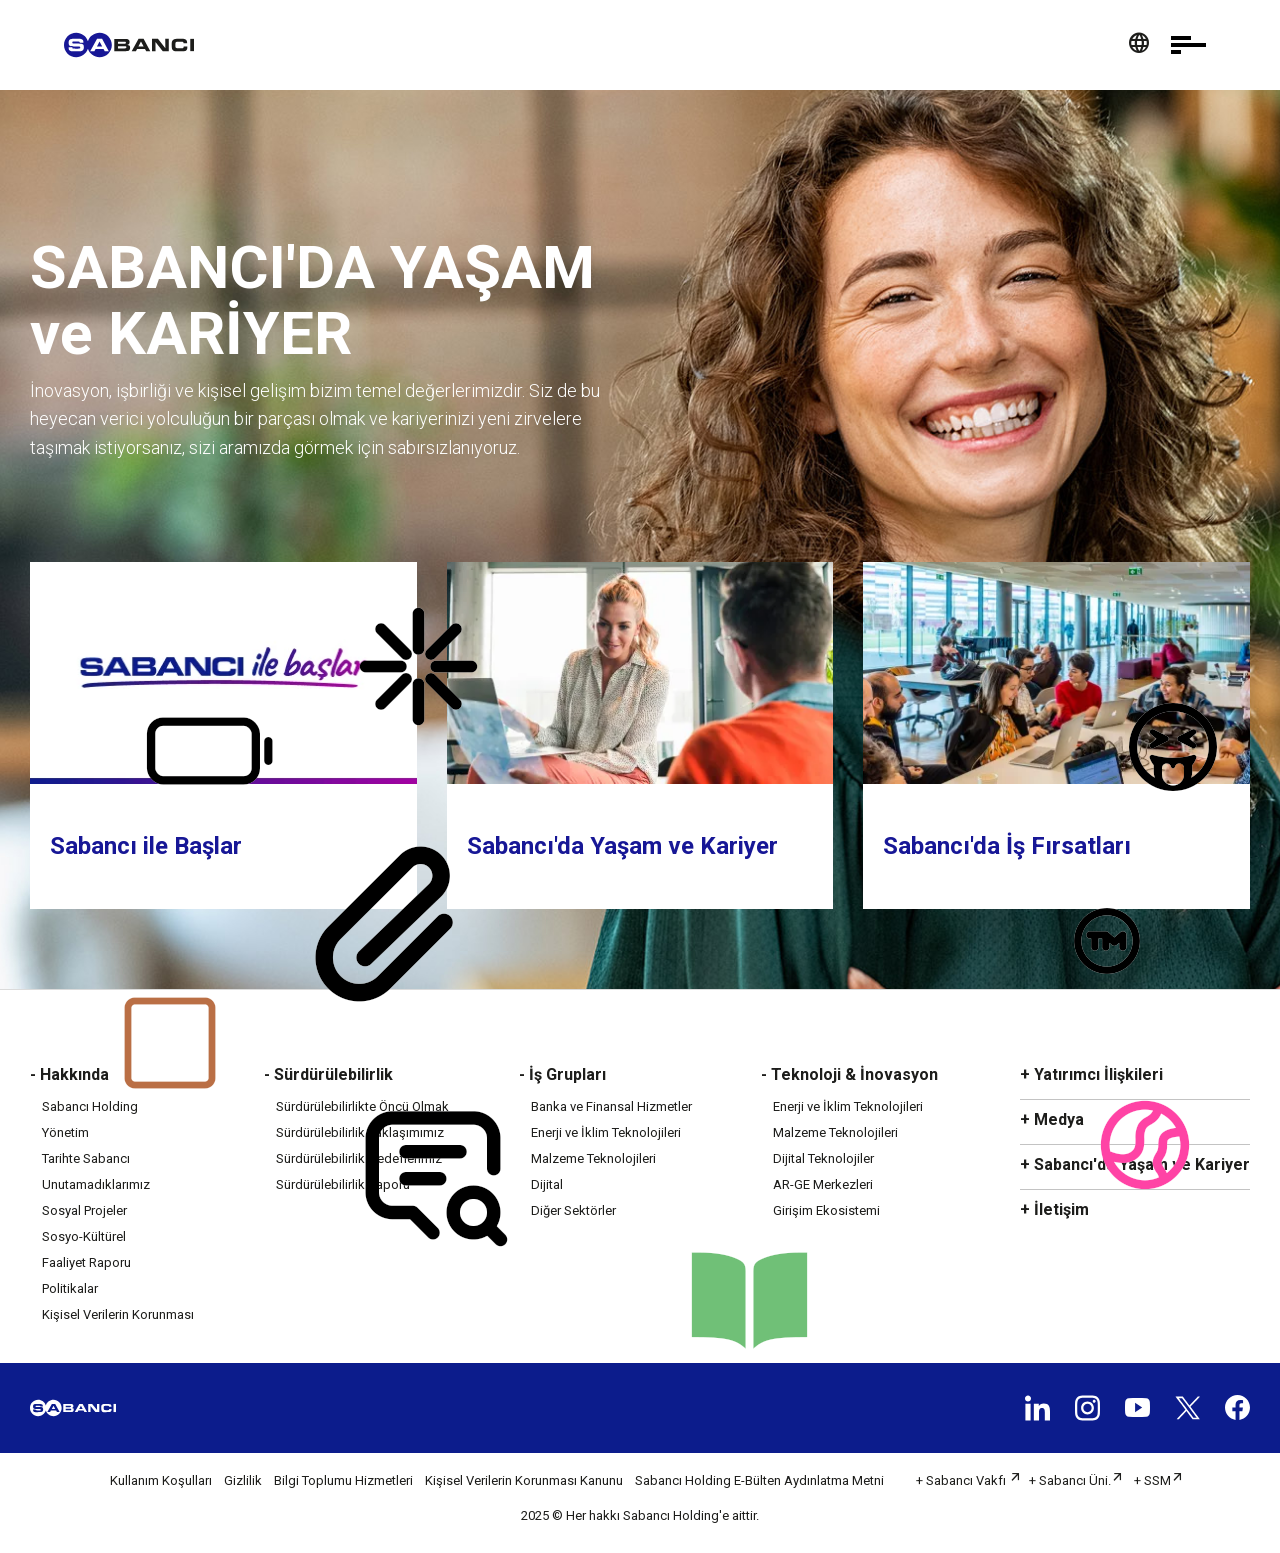  I want to click on search through your messages, so click(433, 1172).